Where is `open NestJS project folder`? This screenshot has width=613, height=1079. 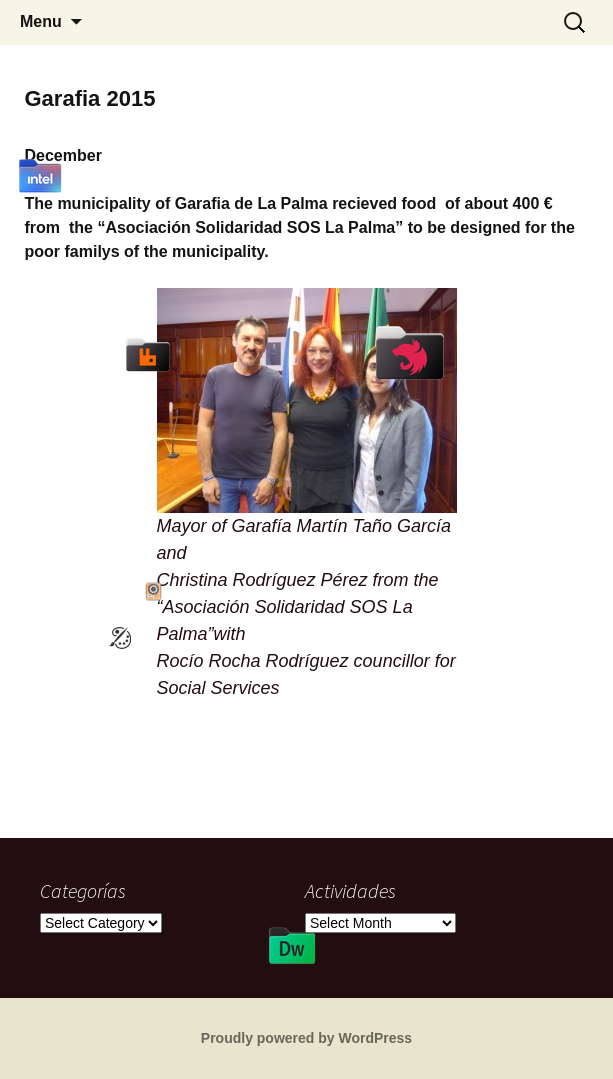
open NestJS project folder is located at coordinates (409, 354).